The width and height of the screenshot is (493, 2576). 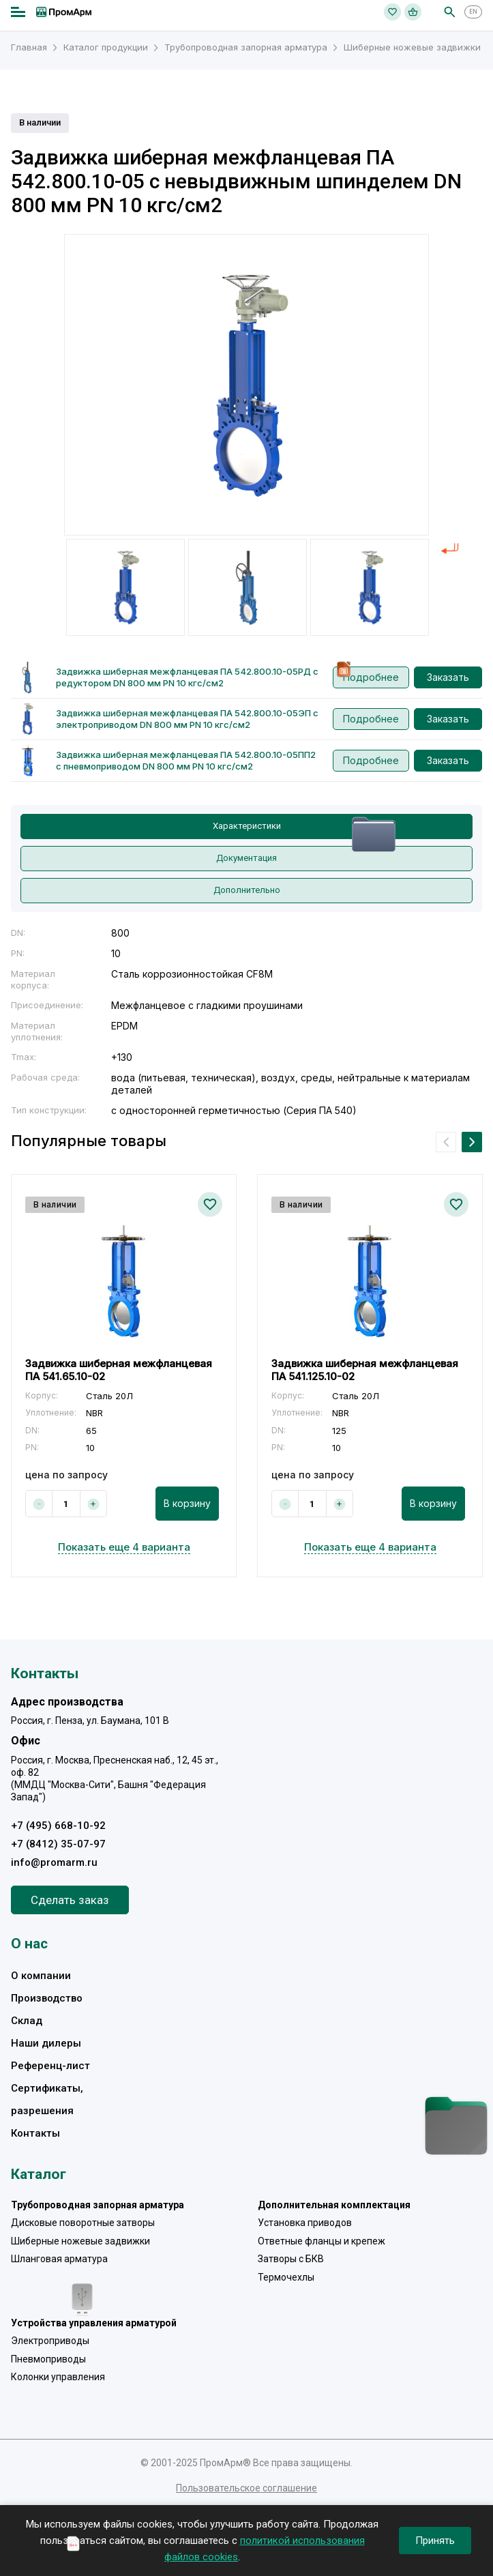 What do you see at coordinates (82, 2299) in the screenshot?
I see `removable USB storage device` at bounding box center [82, 2299].